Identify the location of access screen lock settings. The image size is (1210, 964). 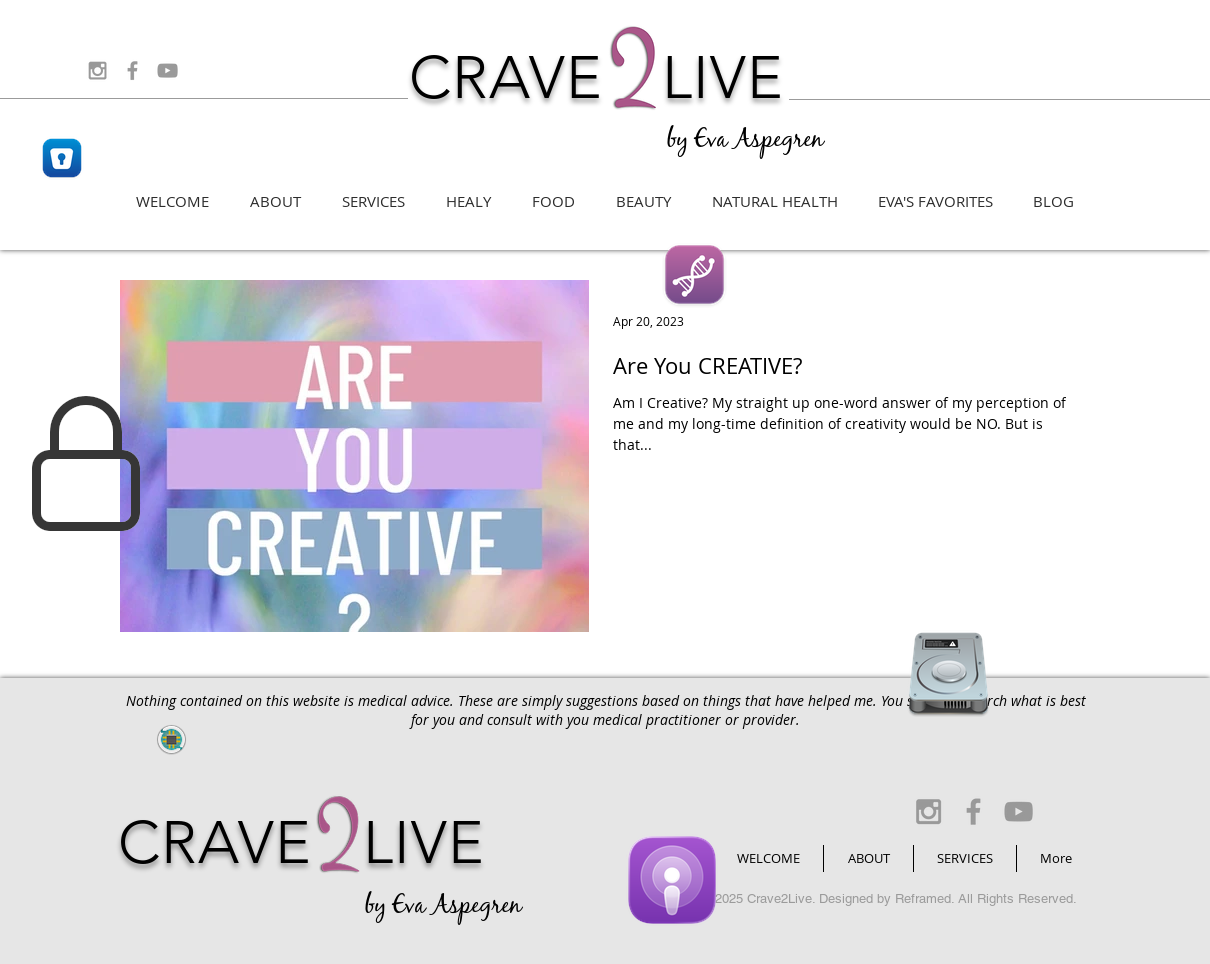
(86, 468).